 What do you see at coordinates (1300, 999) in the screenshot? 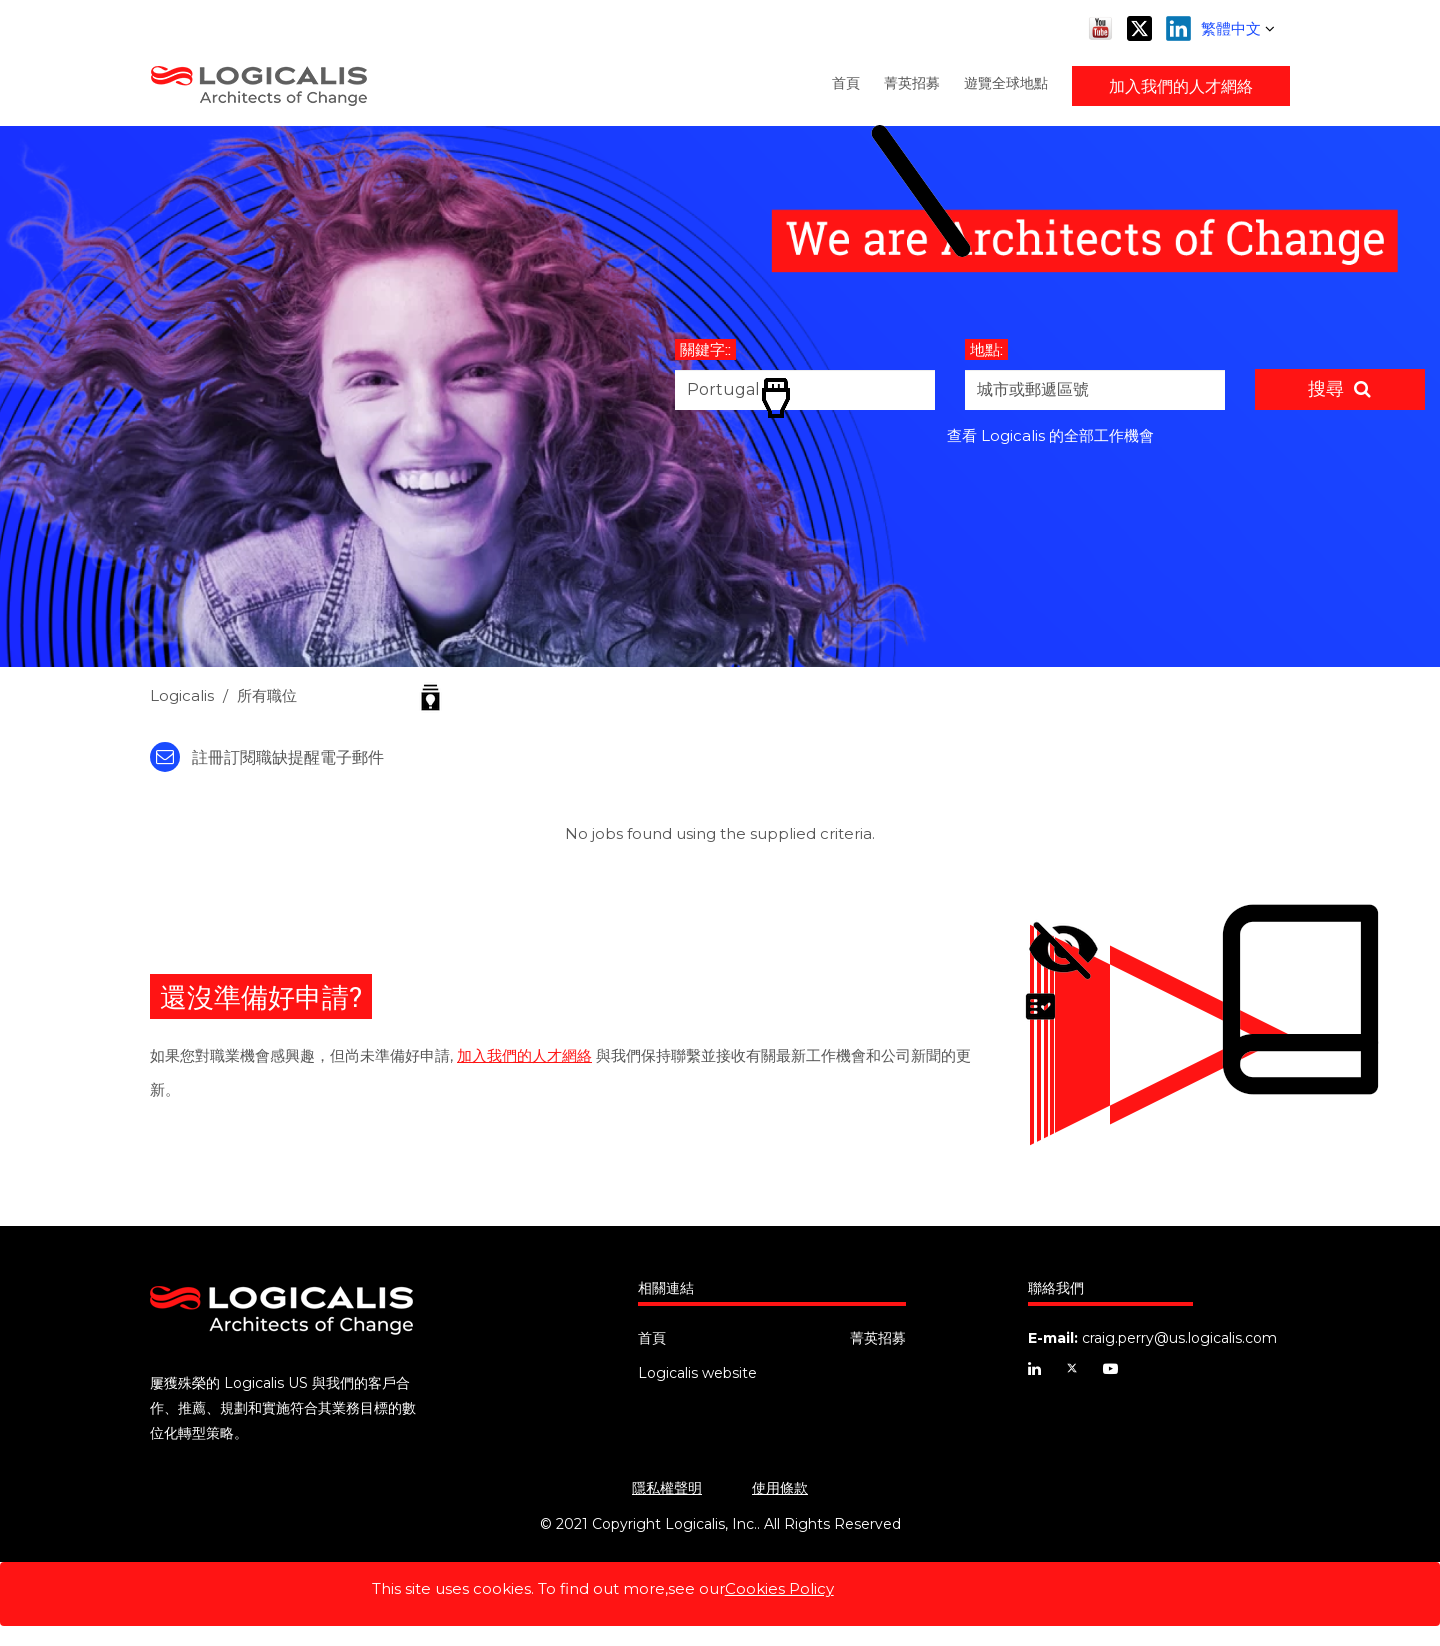
I see `open a book or reading view` at bounding box center [1300, 999].